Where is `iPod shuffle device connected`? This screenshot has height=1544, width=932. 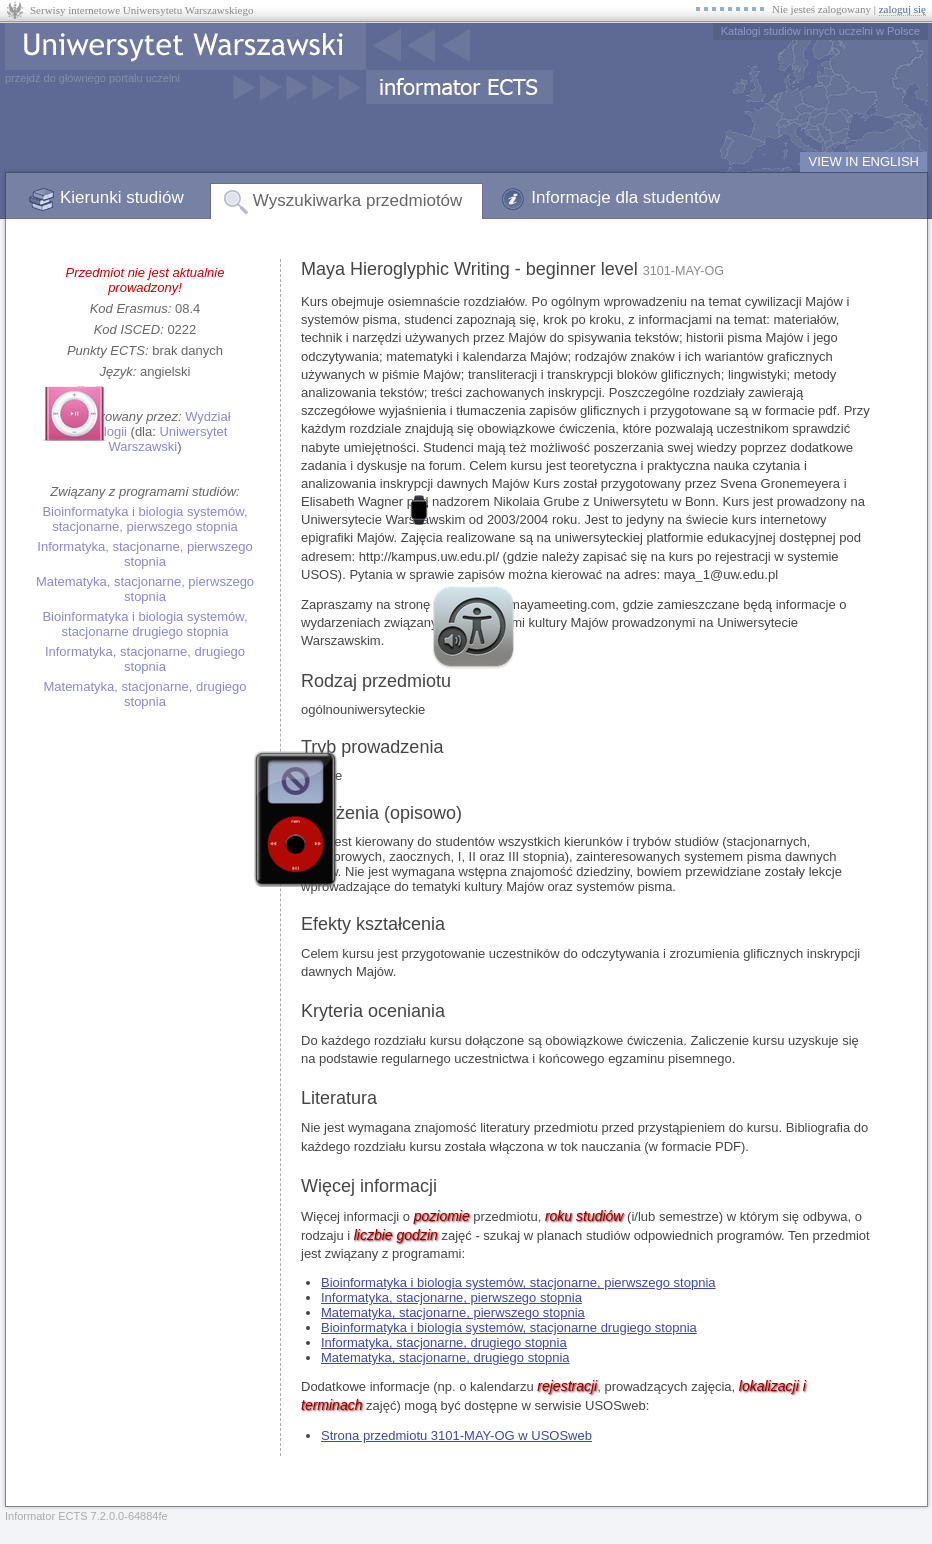 iPod shuffle device connected is located at coordinates (74, 413).